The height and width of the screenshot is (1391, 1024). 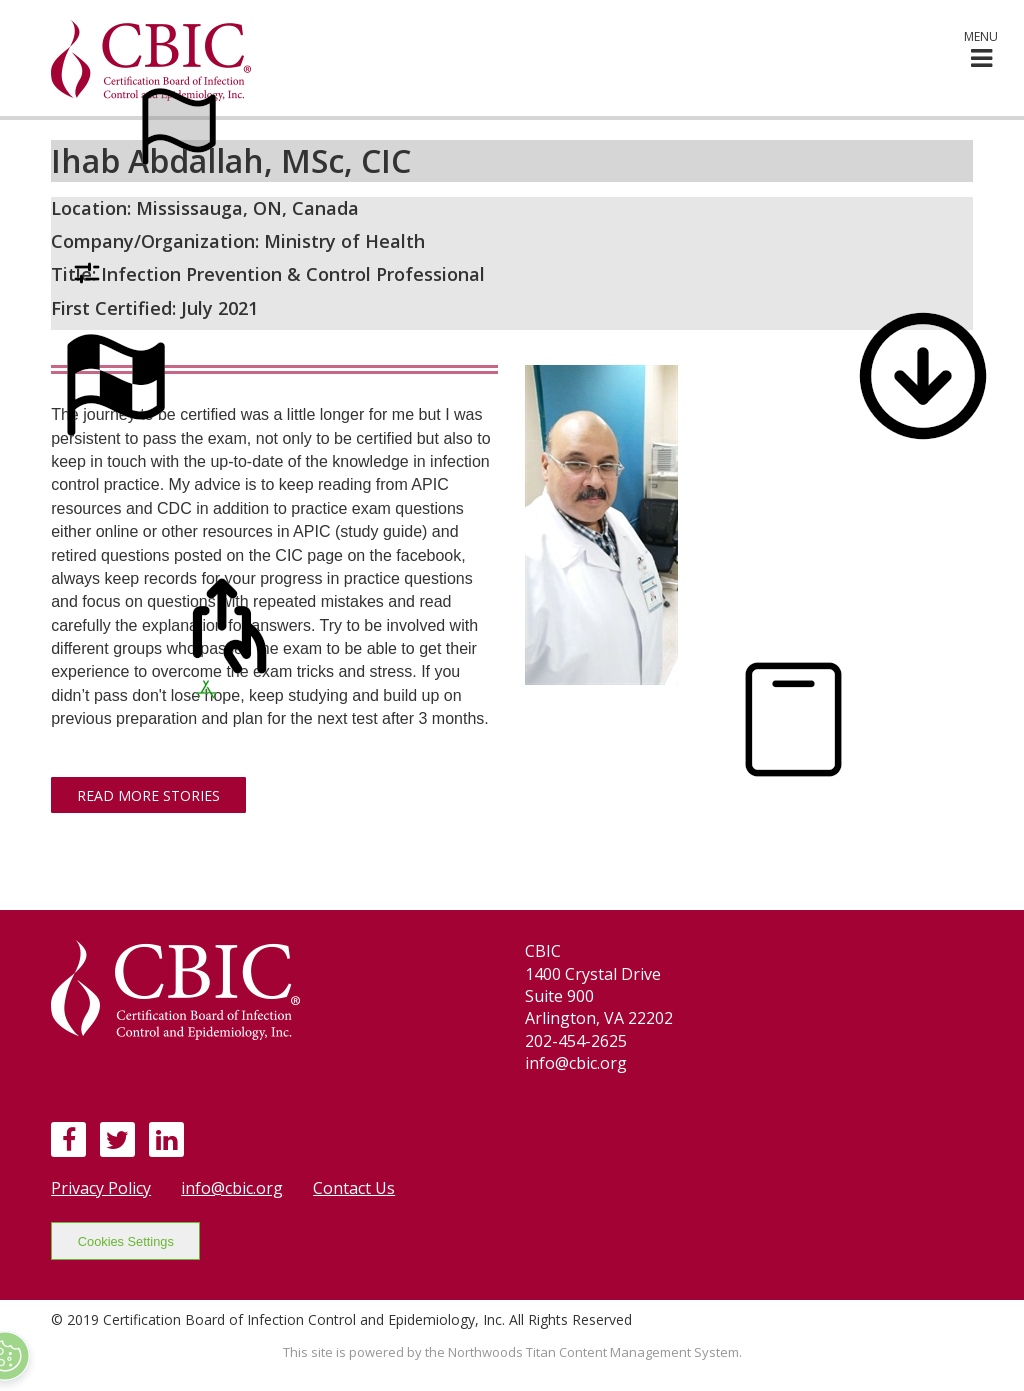 I want to click on download file or content, so click(x=923, y=376).